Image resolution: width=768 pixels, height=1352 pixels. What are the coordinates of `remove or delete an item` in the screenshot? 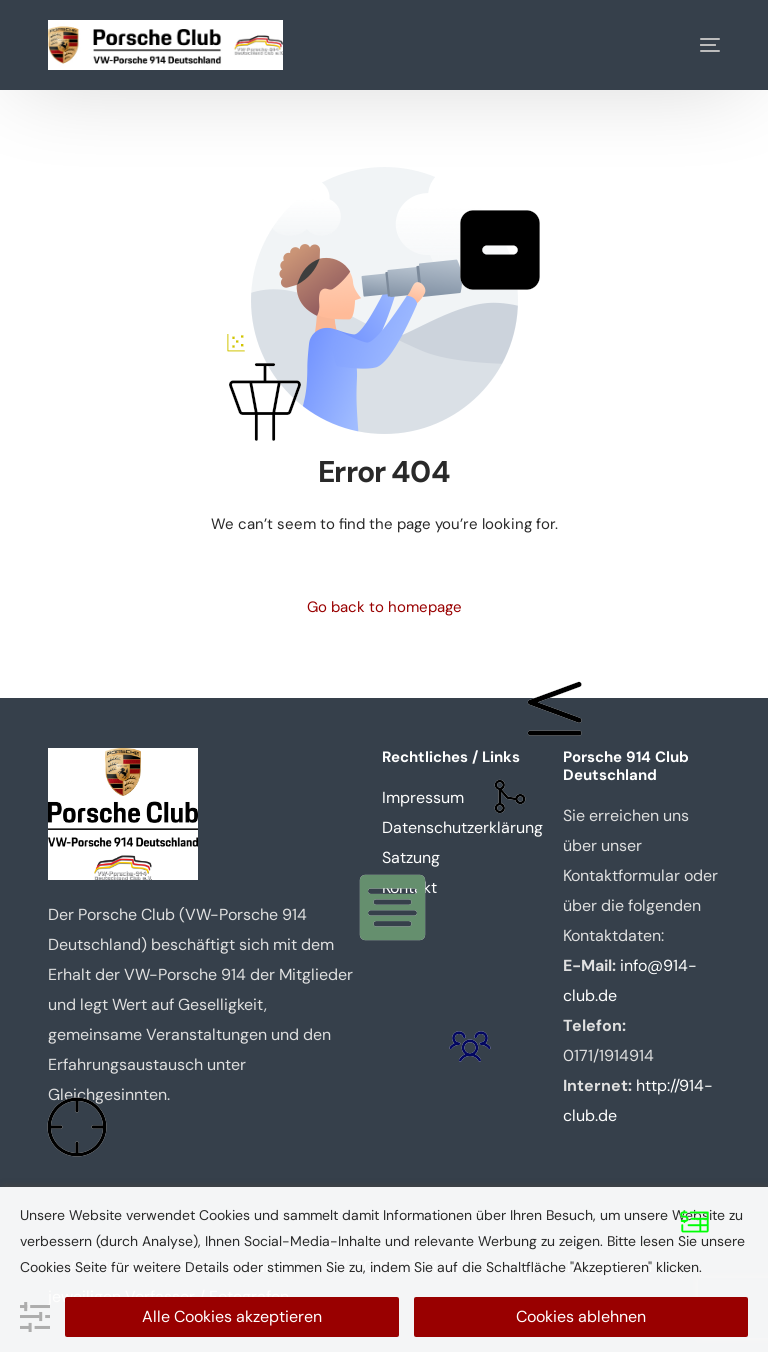 It's located at (500, 250).